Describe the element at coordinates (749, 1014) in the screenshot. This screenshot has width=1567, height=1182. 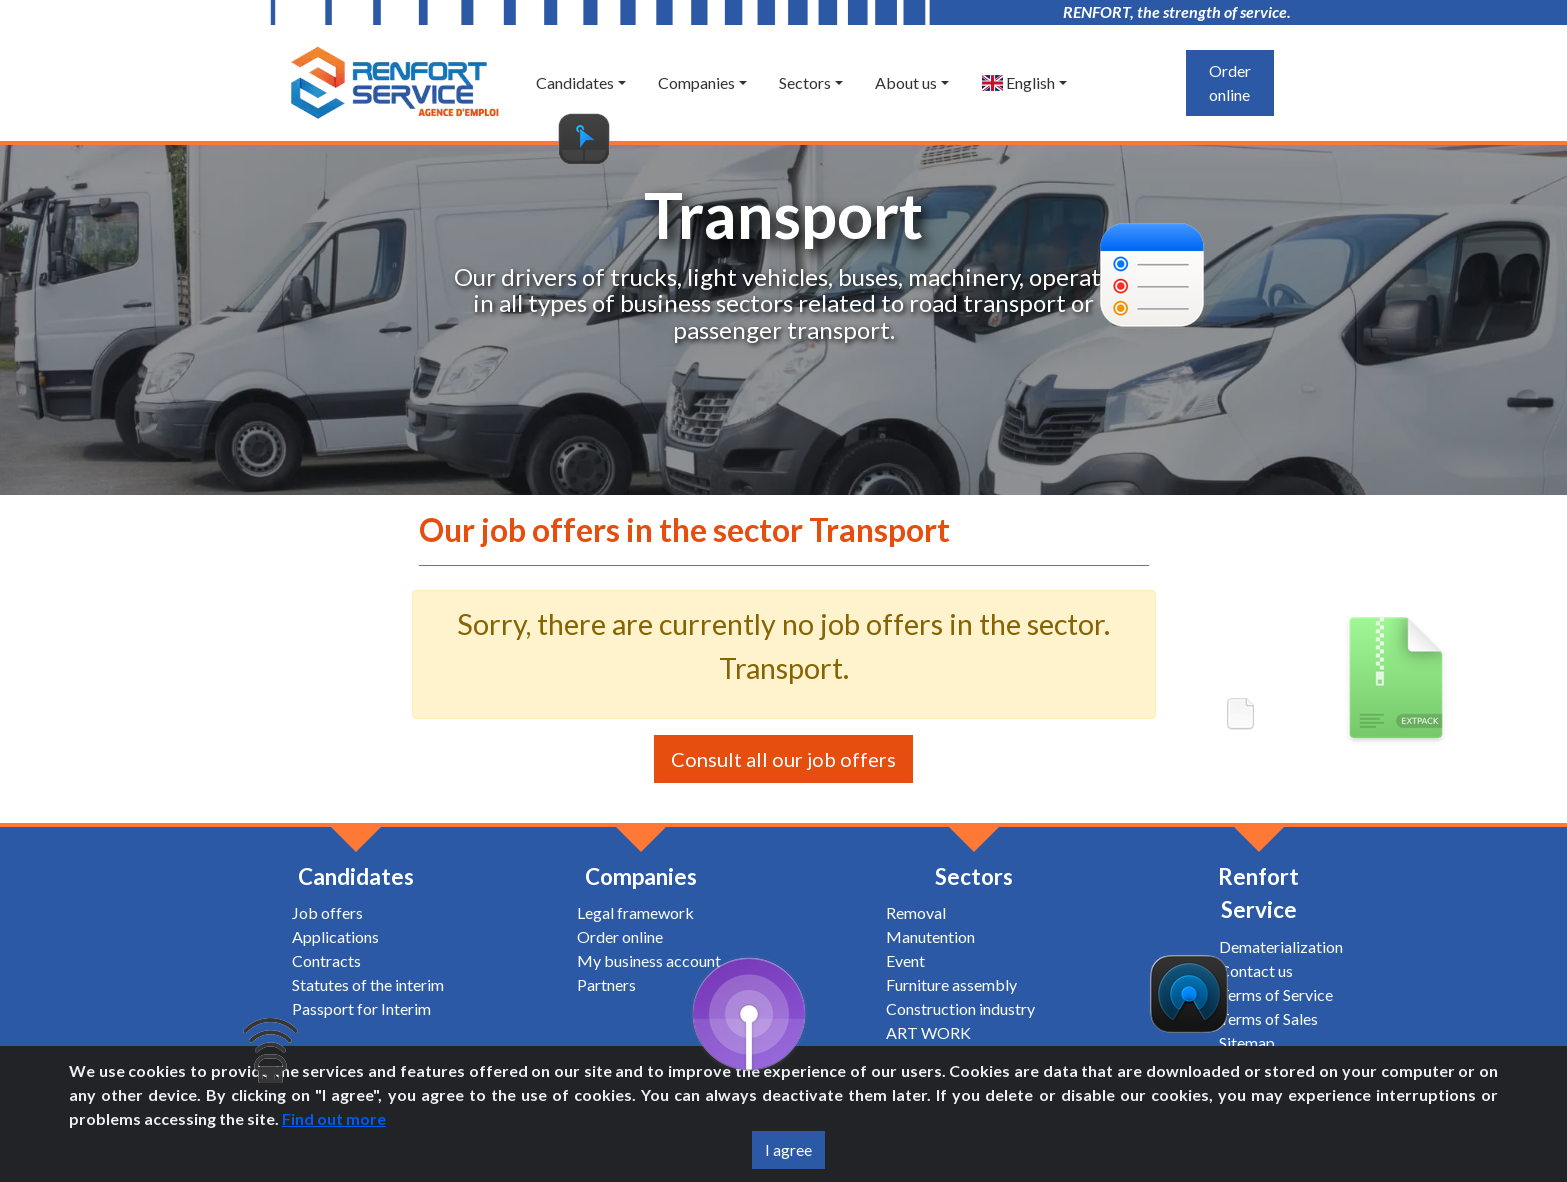
I see `open the podcasts app` at that location.